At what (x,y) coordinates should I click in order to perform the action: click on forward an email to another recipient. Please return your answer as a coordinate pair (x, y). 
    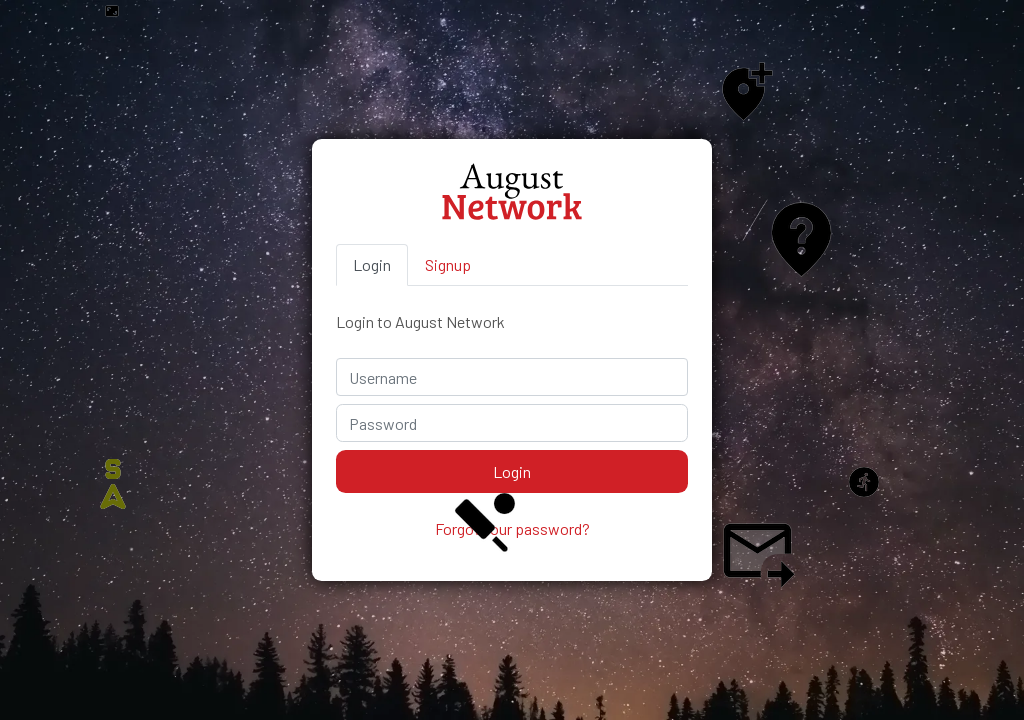
    Looking at the image, I should click on (757, 550).